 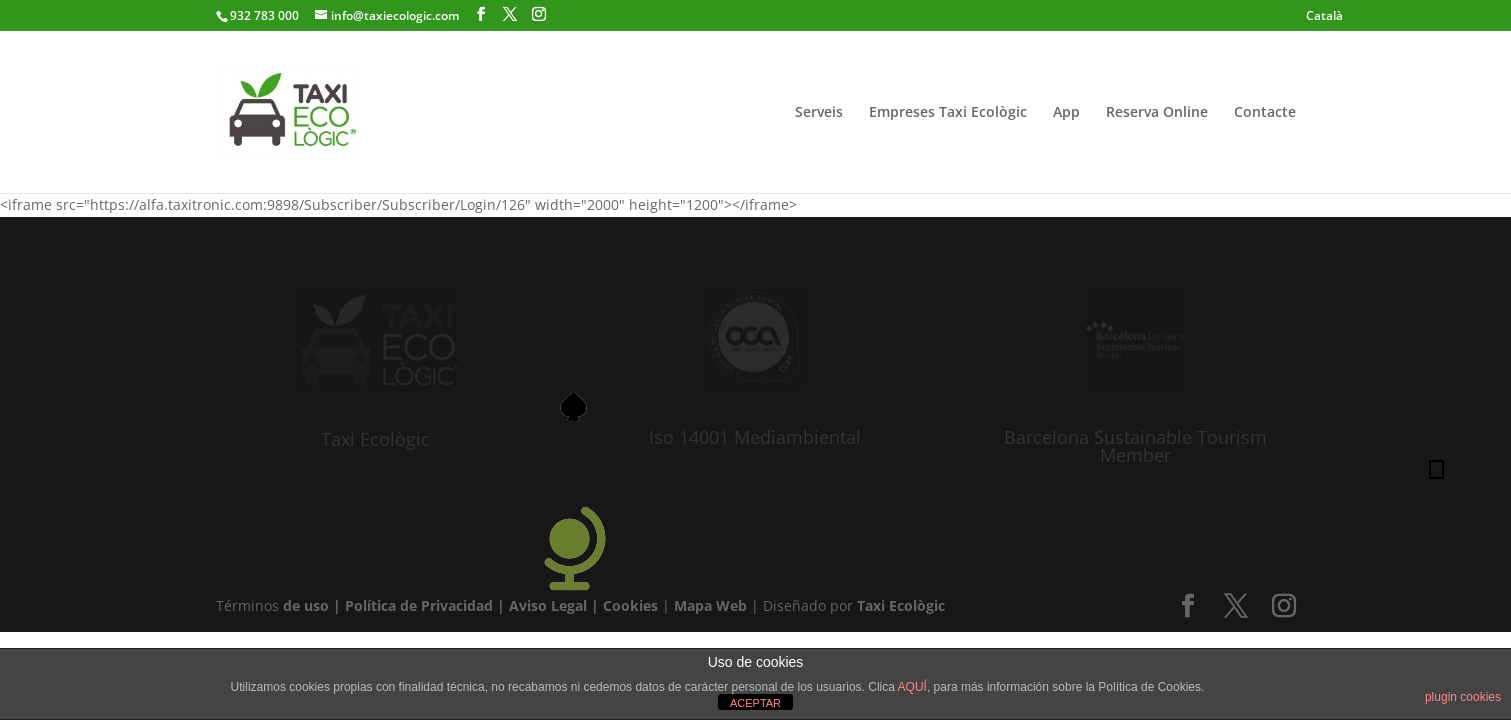 I want to click on crop image to portrait orientation, so click(x=1436, y=469).